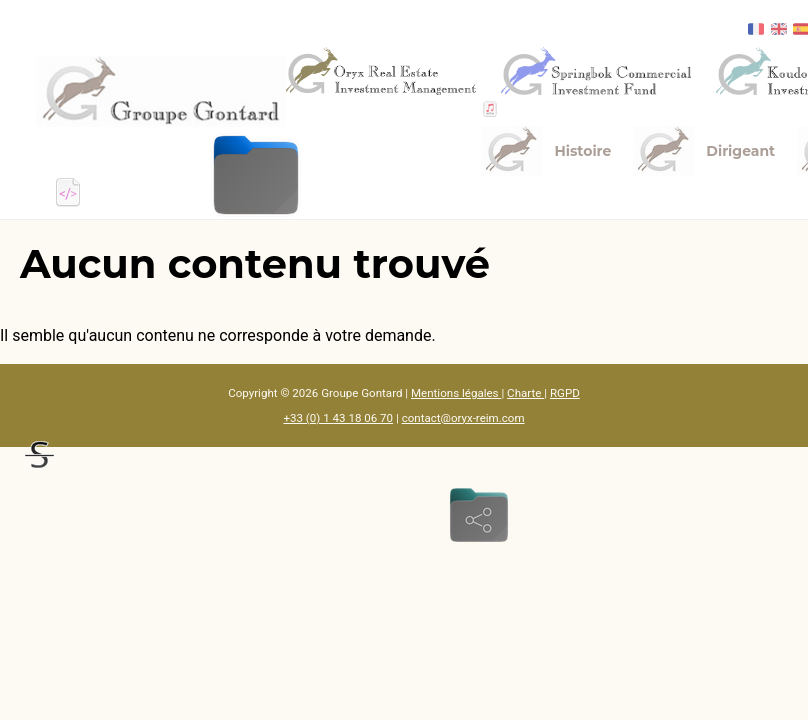  I want to click on a windows media audio (.wma) file, so click(490, 109).